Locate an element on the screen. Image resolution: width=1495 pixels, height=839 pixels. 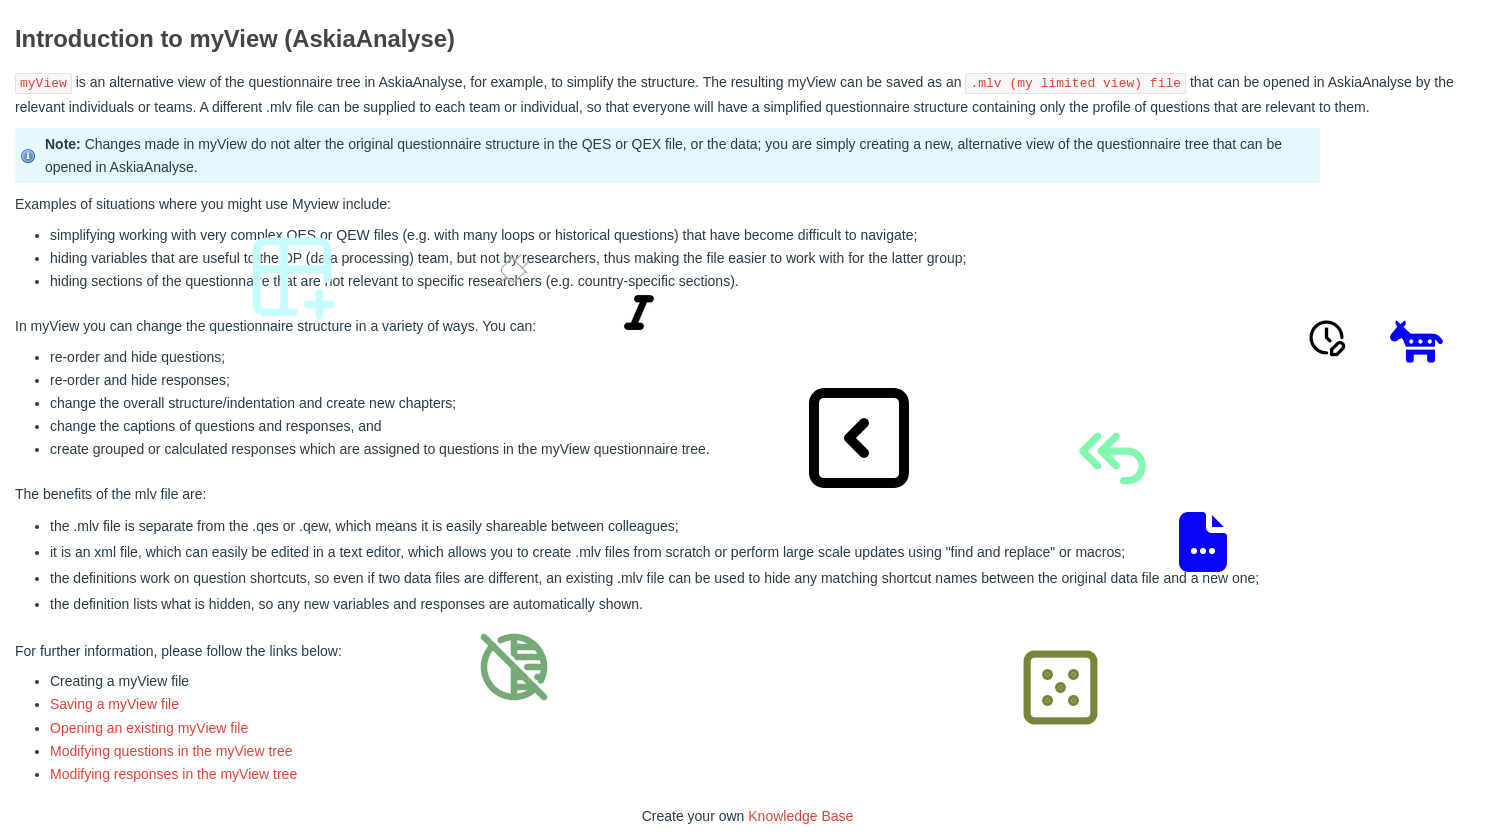
disable blur effect is located at coordinates (514, 667).